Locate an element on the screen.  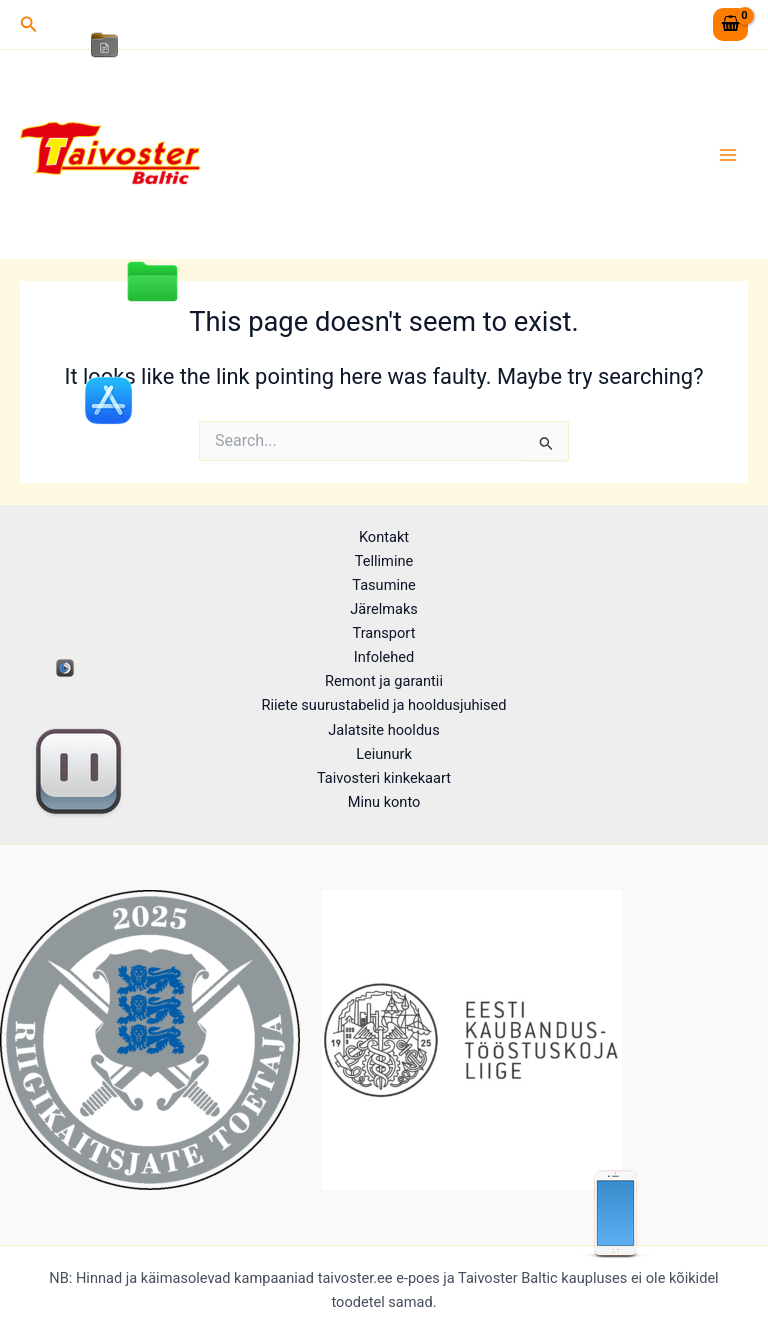
open the App Store to browse and download apps is located at coordinates (108, 400).